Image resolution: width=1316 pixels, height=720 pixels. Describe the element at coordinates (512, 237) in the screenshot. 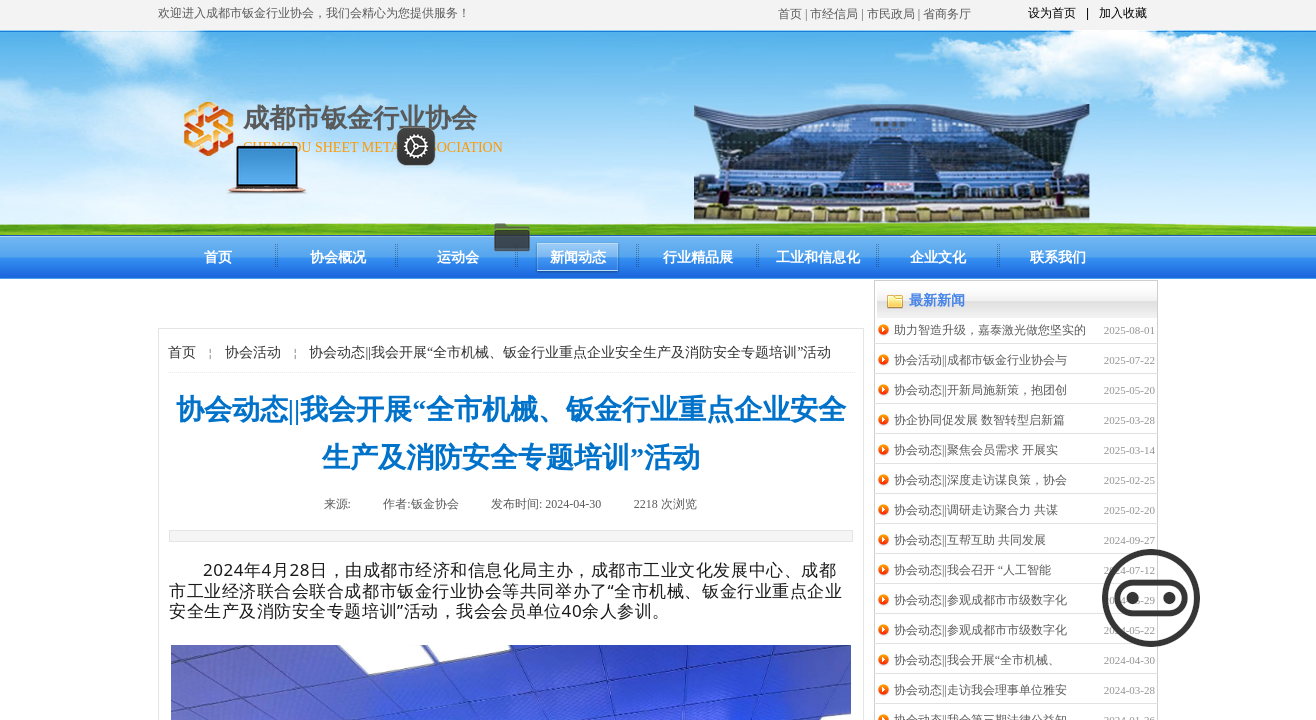

I see `selected folder in mail sidebar` at that location.